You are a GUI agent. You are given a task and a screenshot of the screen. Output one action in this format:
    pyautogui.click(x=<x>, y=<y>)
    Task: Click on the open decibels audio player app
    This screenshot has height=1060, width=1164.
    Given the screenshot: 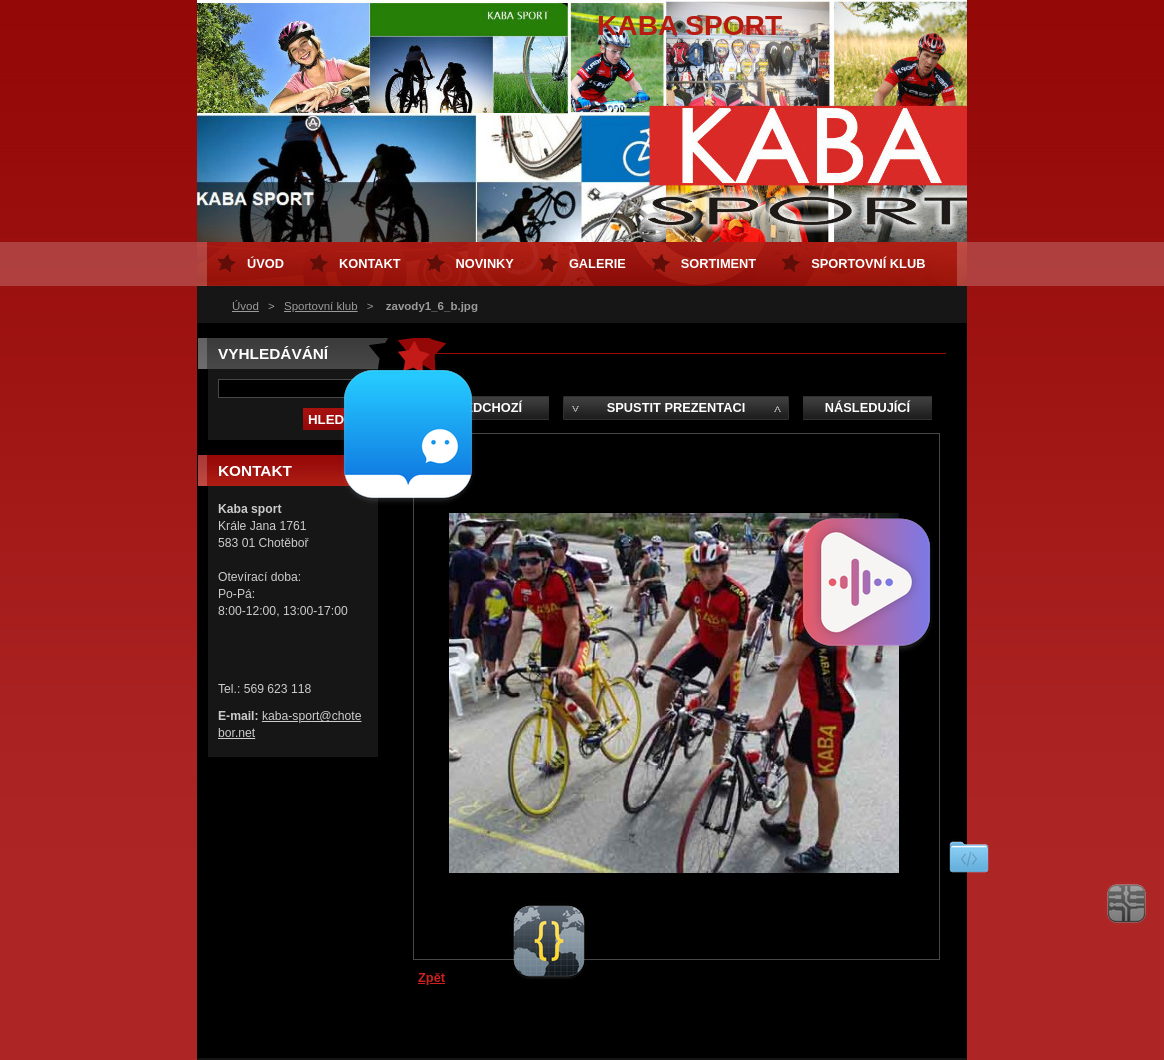 What is the action you would take?
    pyautogui.click(x=866, y=582)
    